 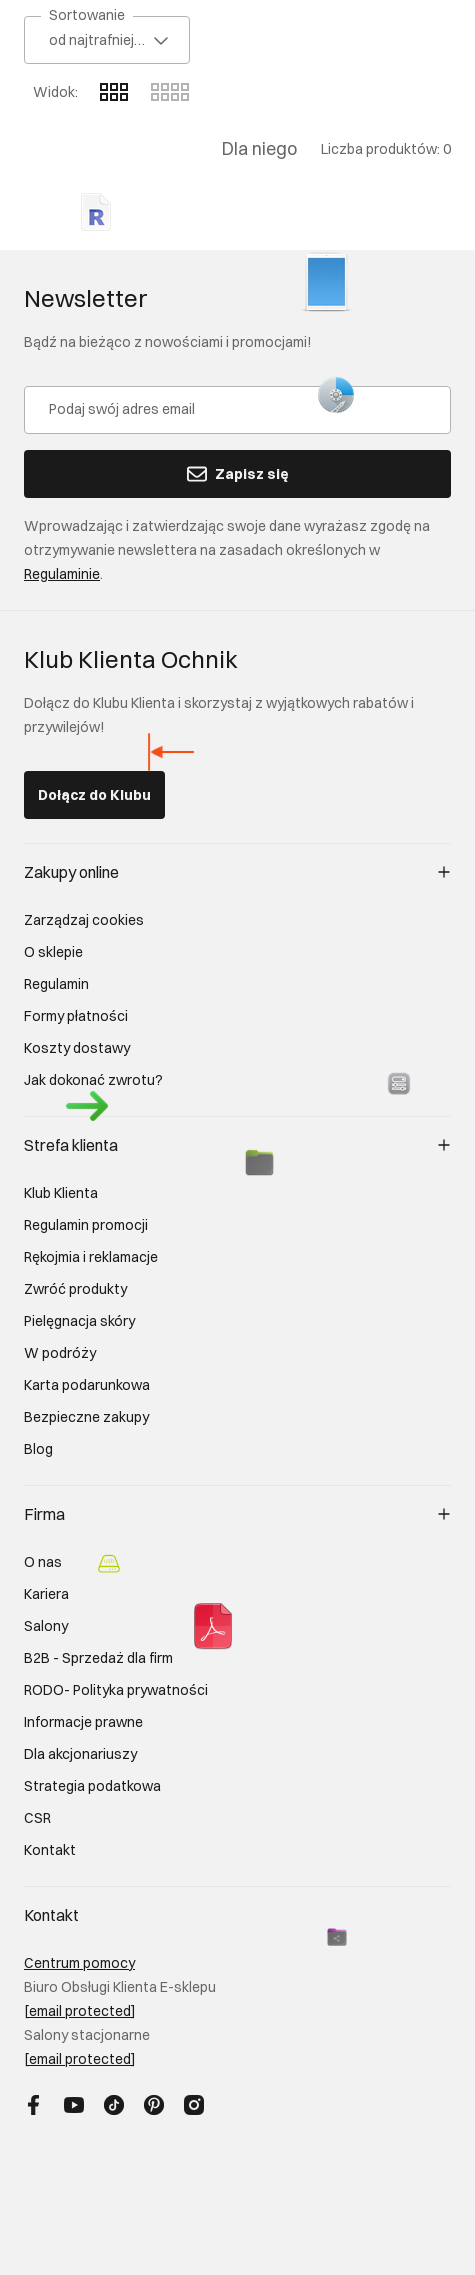 What do you see at coordinates (399, 1084) in the screenshot?
I see `open interface design preferences` at bounding box center [399, 1084].